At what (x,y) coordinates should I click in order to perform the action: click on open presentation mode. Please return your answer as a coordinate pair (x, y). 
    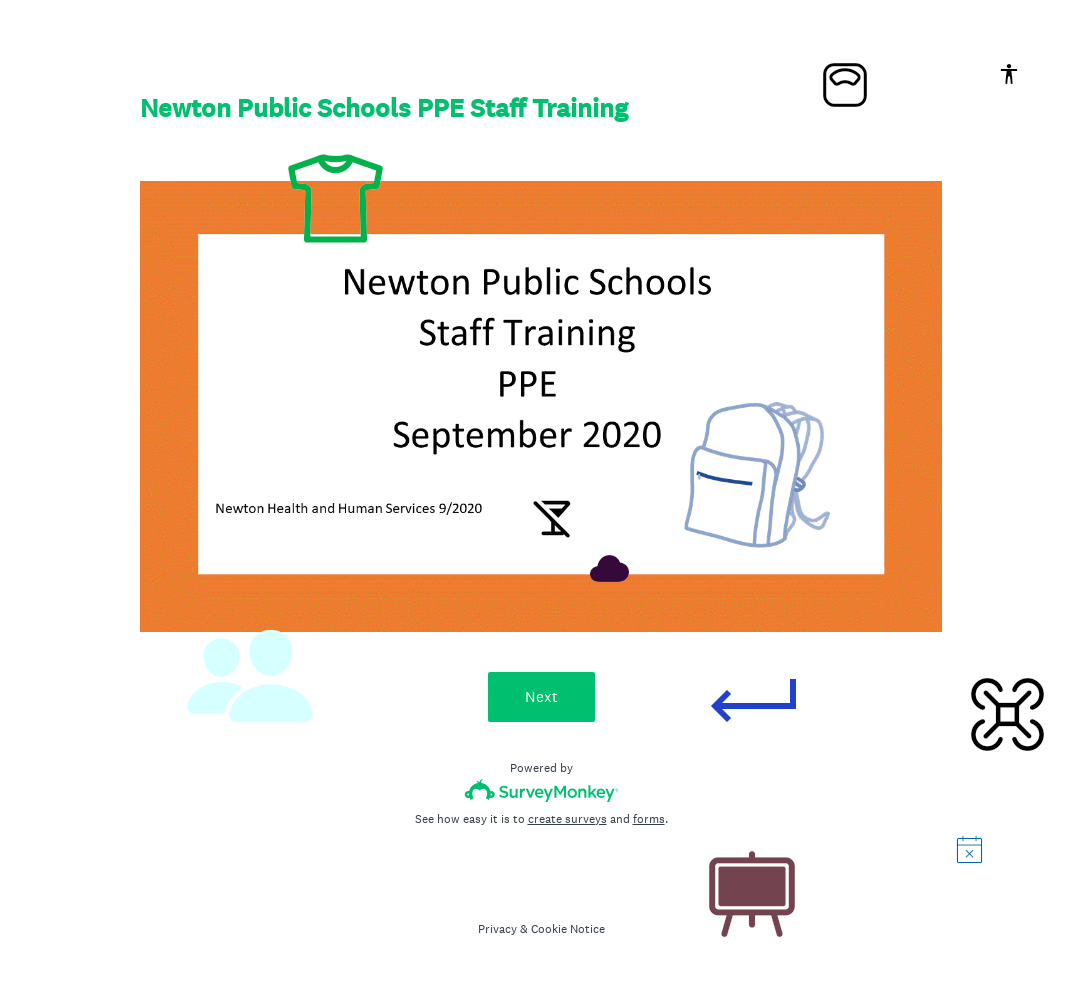
    Looking at the image, I should click on (752, 894).